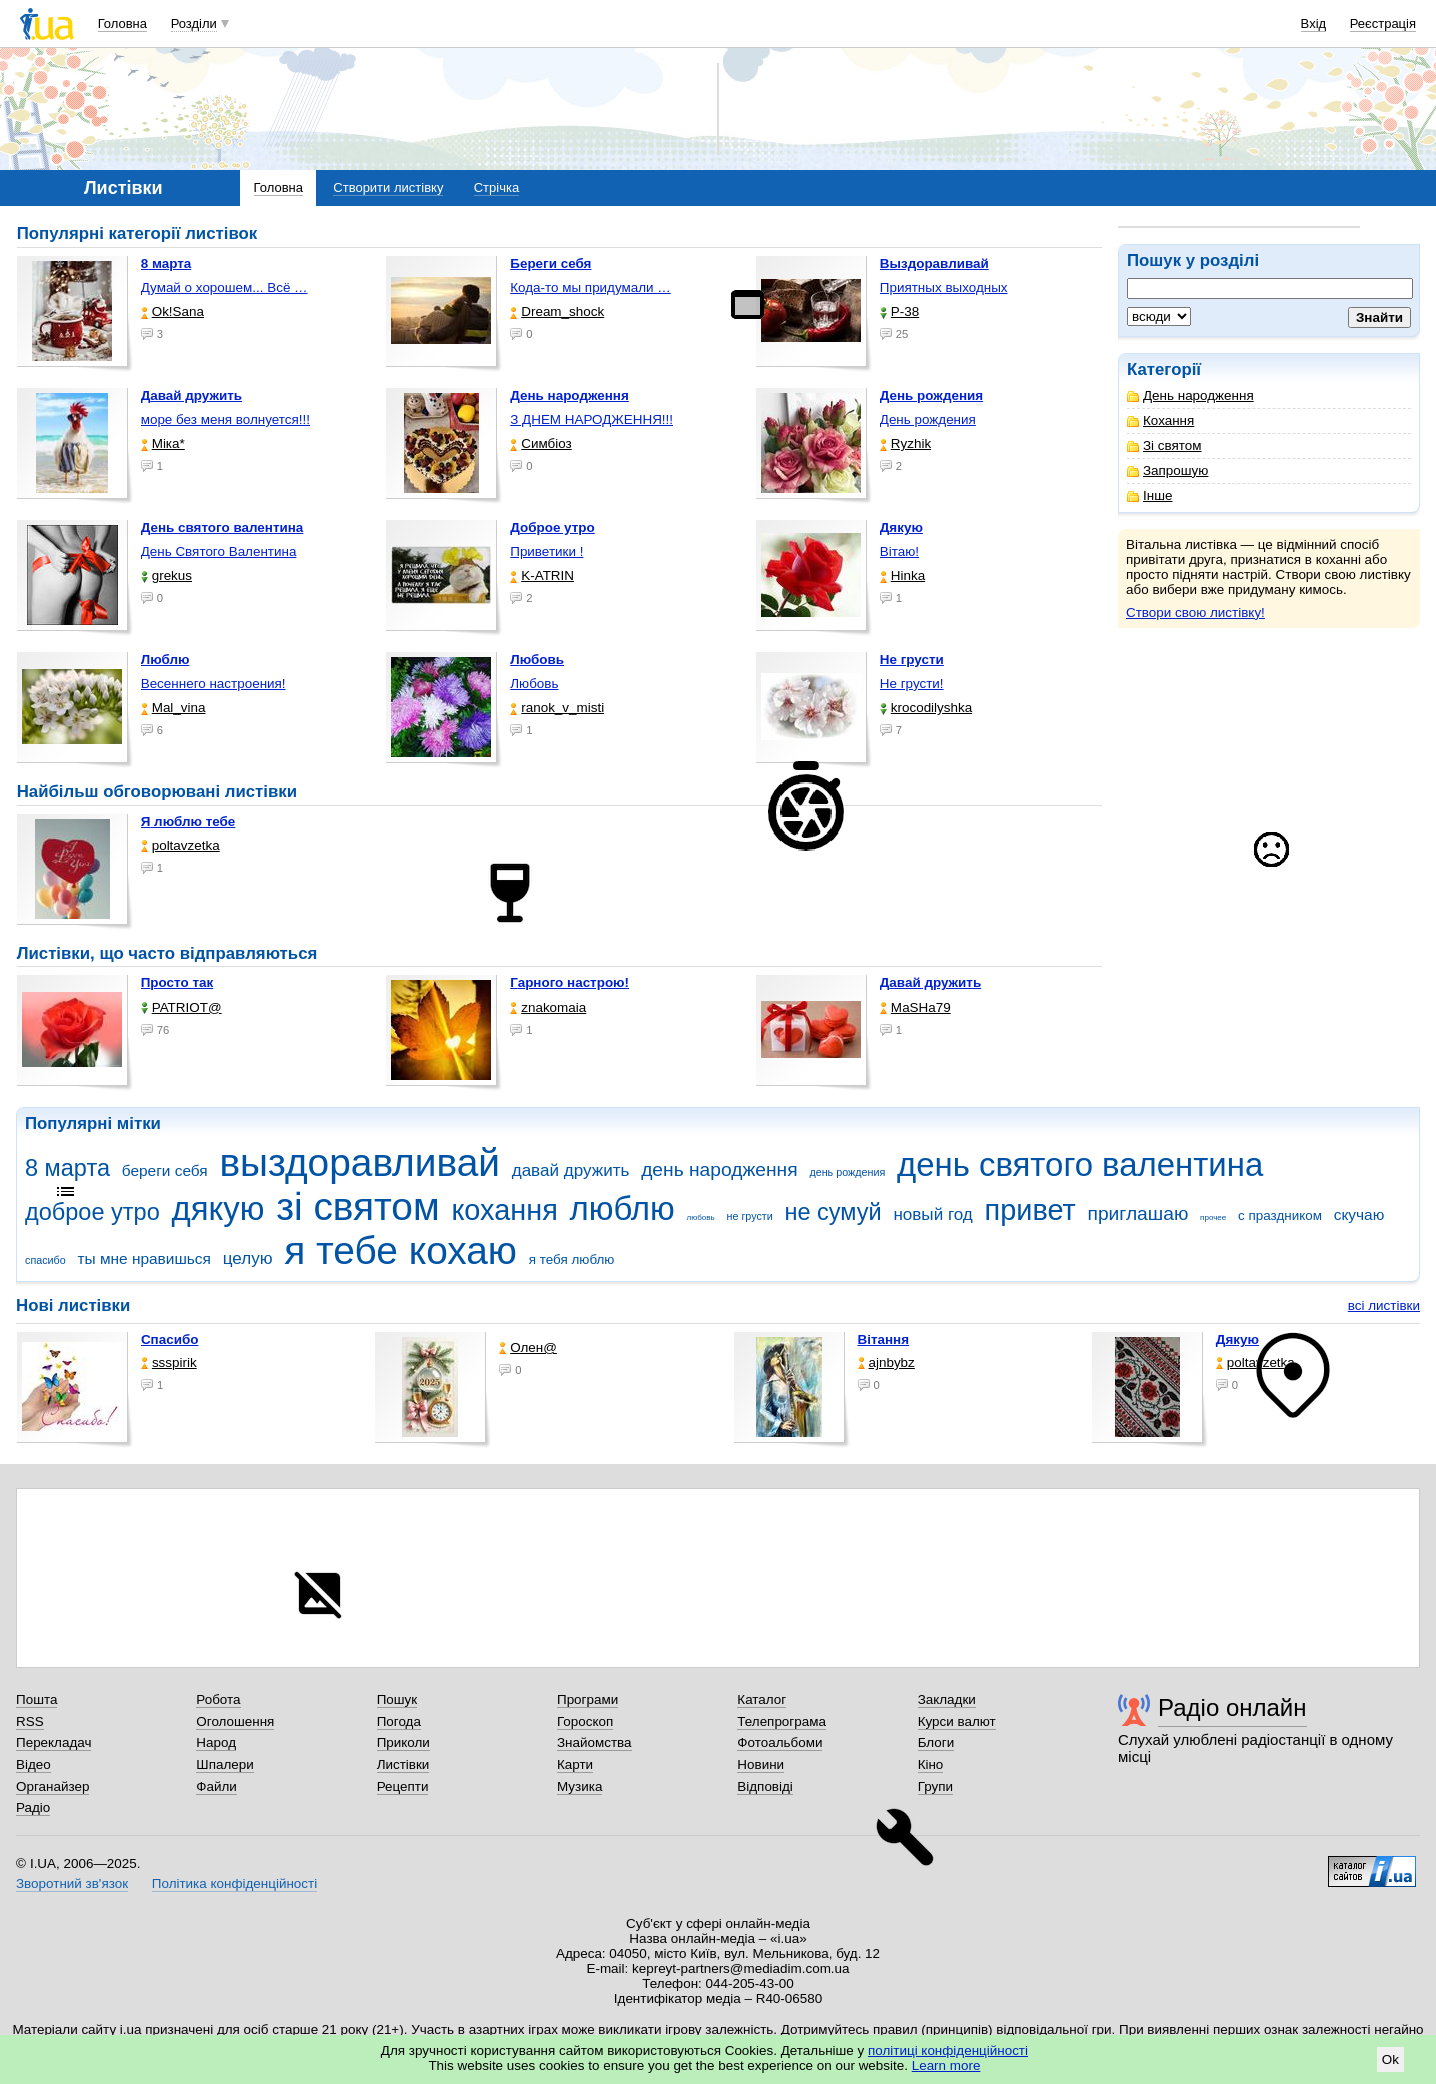  Describe the element at coordinates (806, 808) in the screenshot. I see `adjust camera shutter speed settings` at that location.